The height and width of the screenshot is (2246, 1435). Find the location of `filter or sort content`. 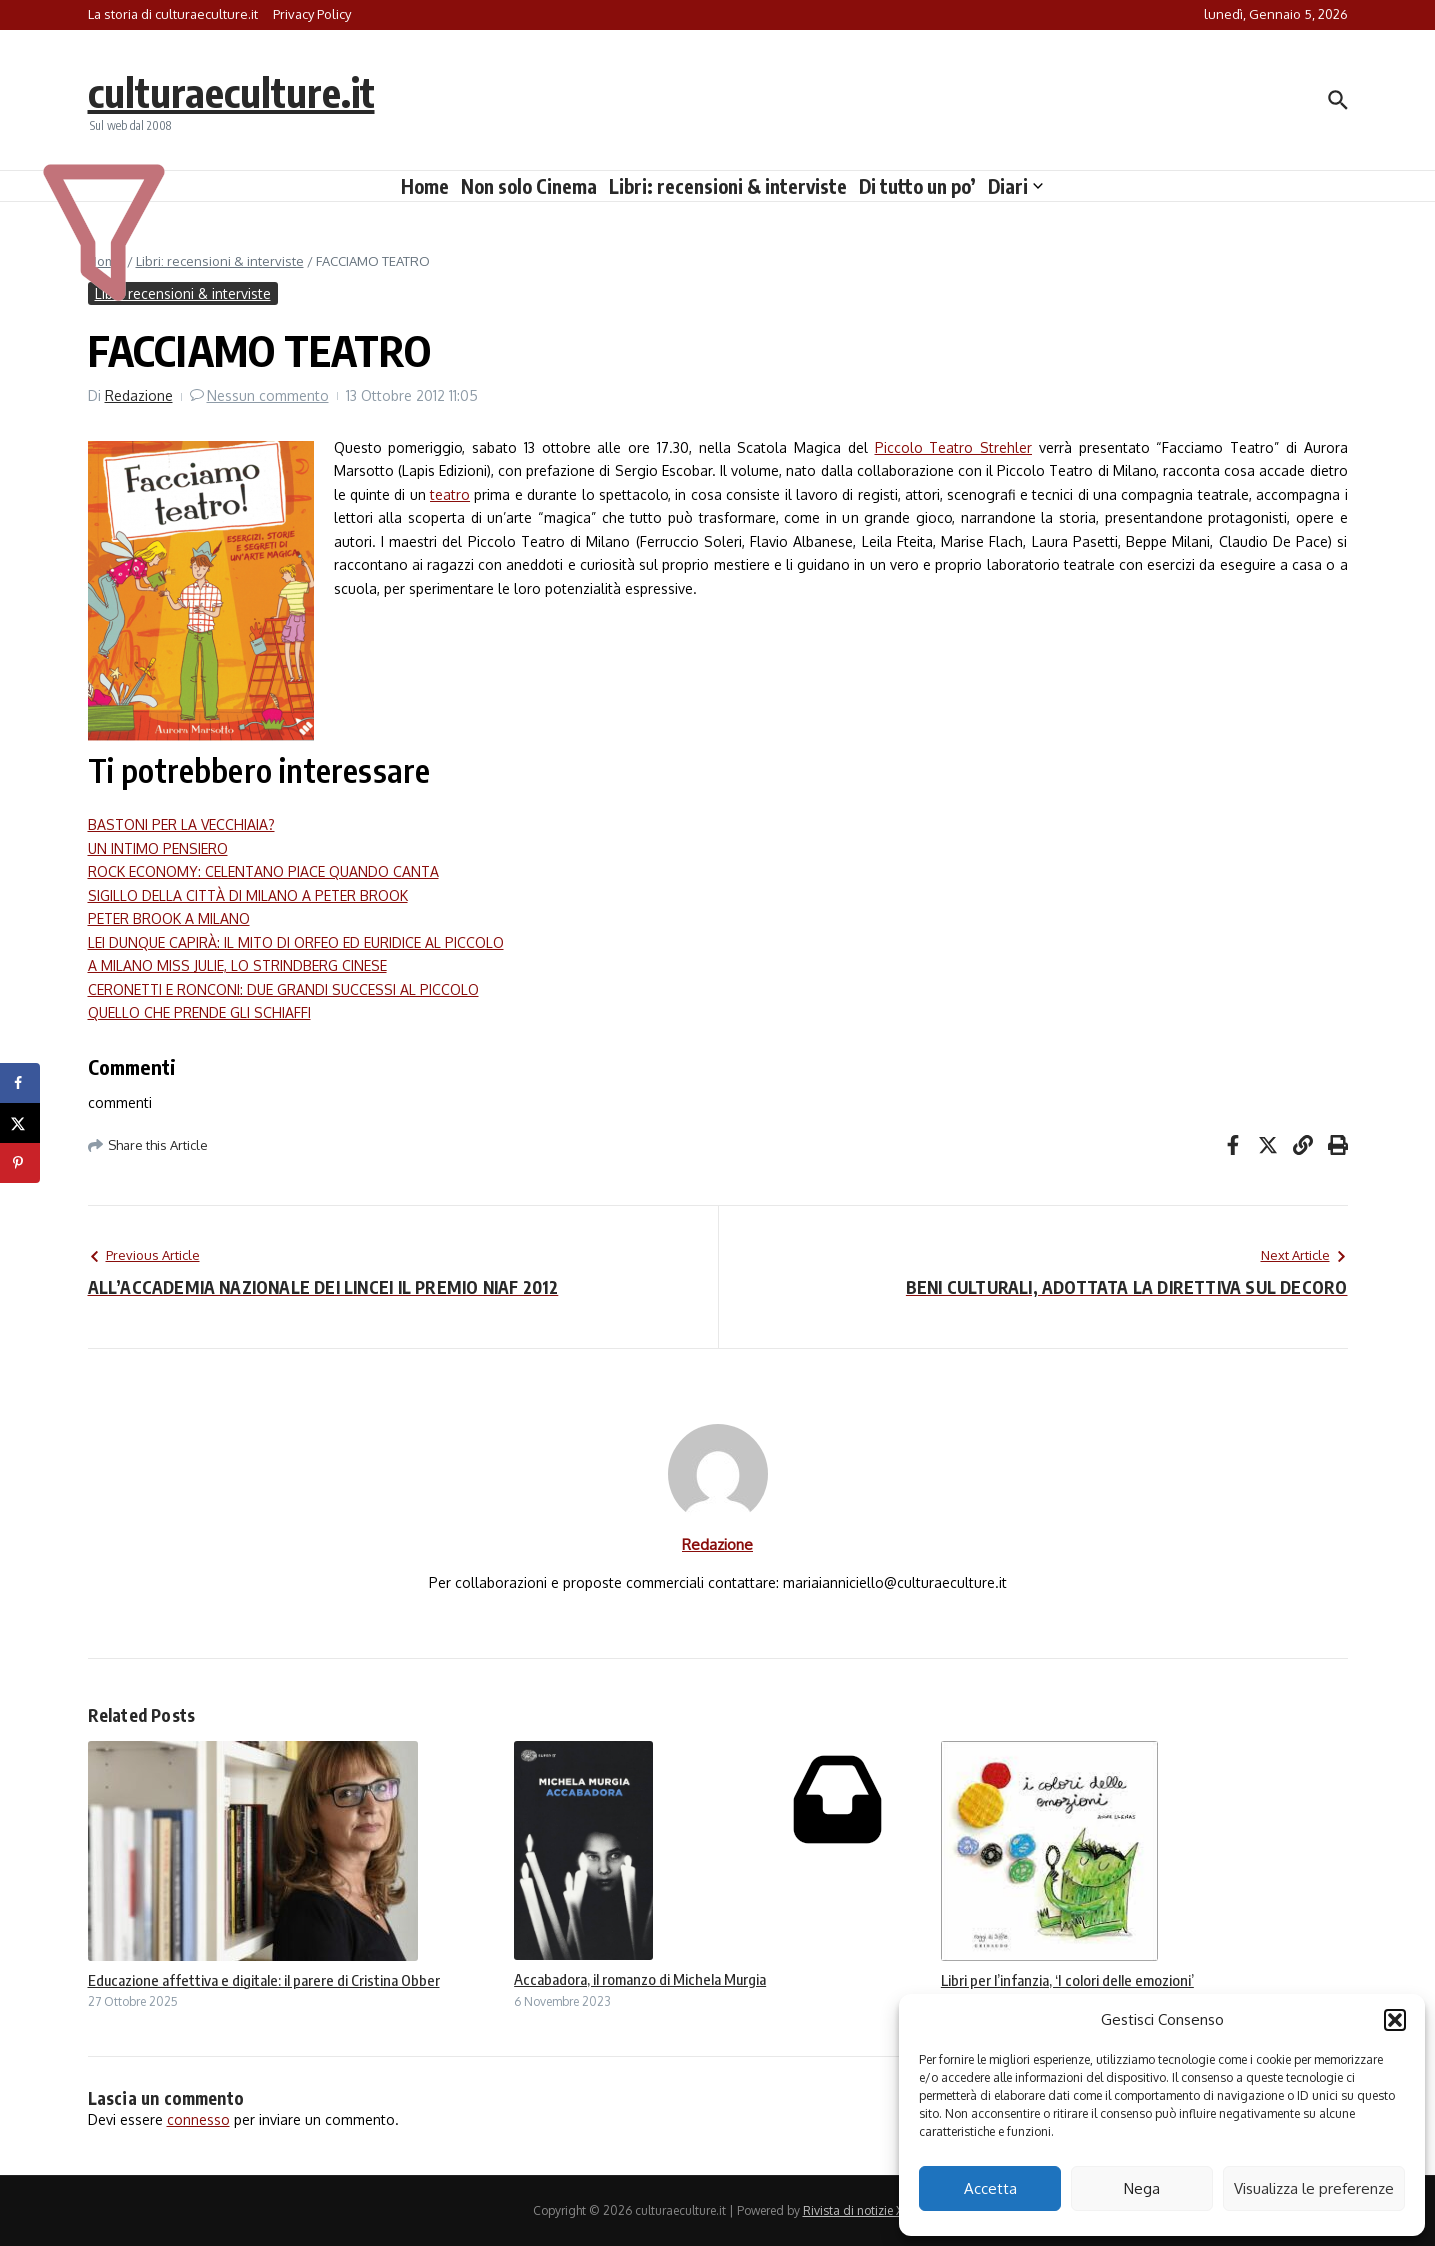

filter or sort content is located at coordinates (104, 225).